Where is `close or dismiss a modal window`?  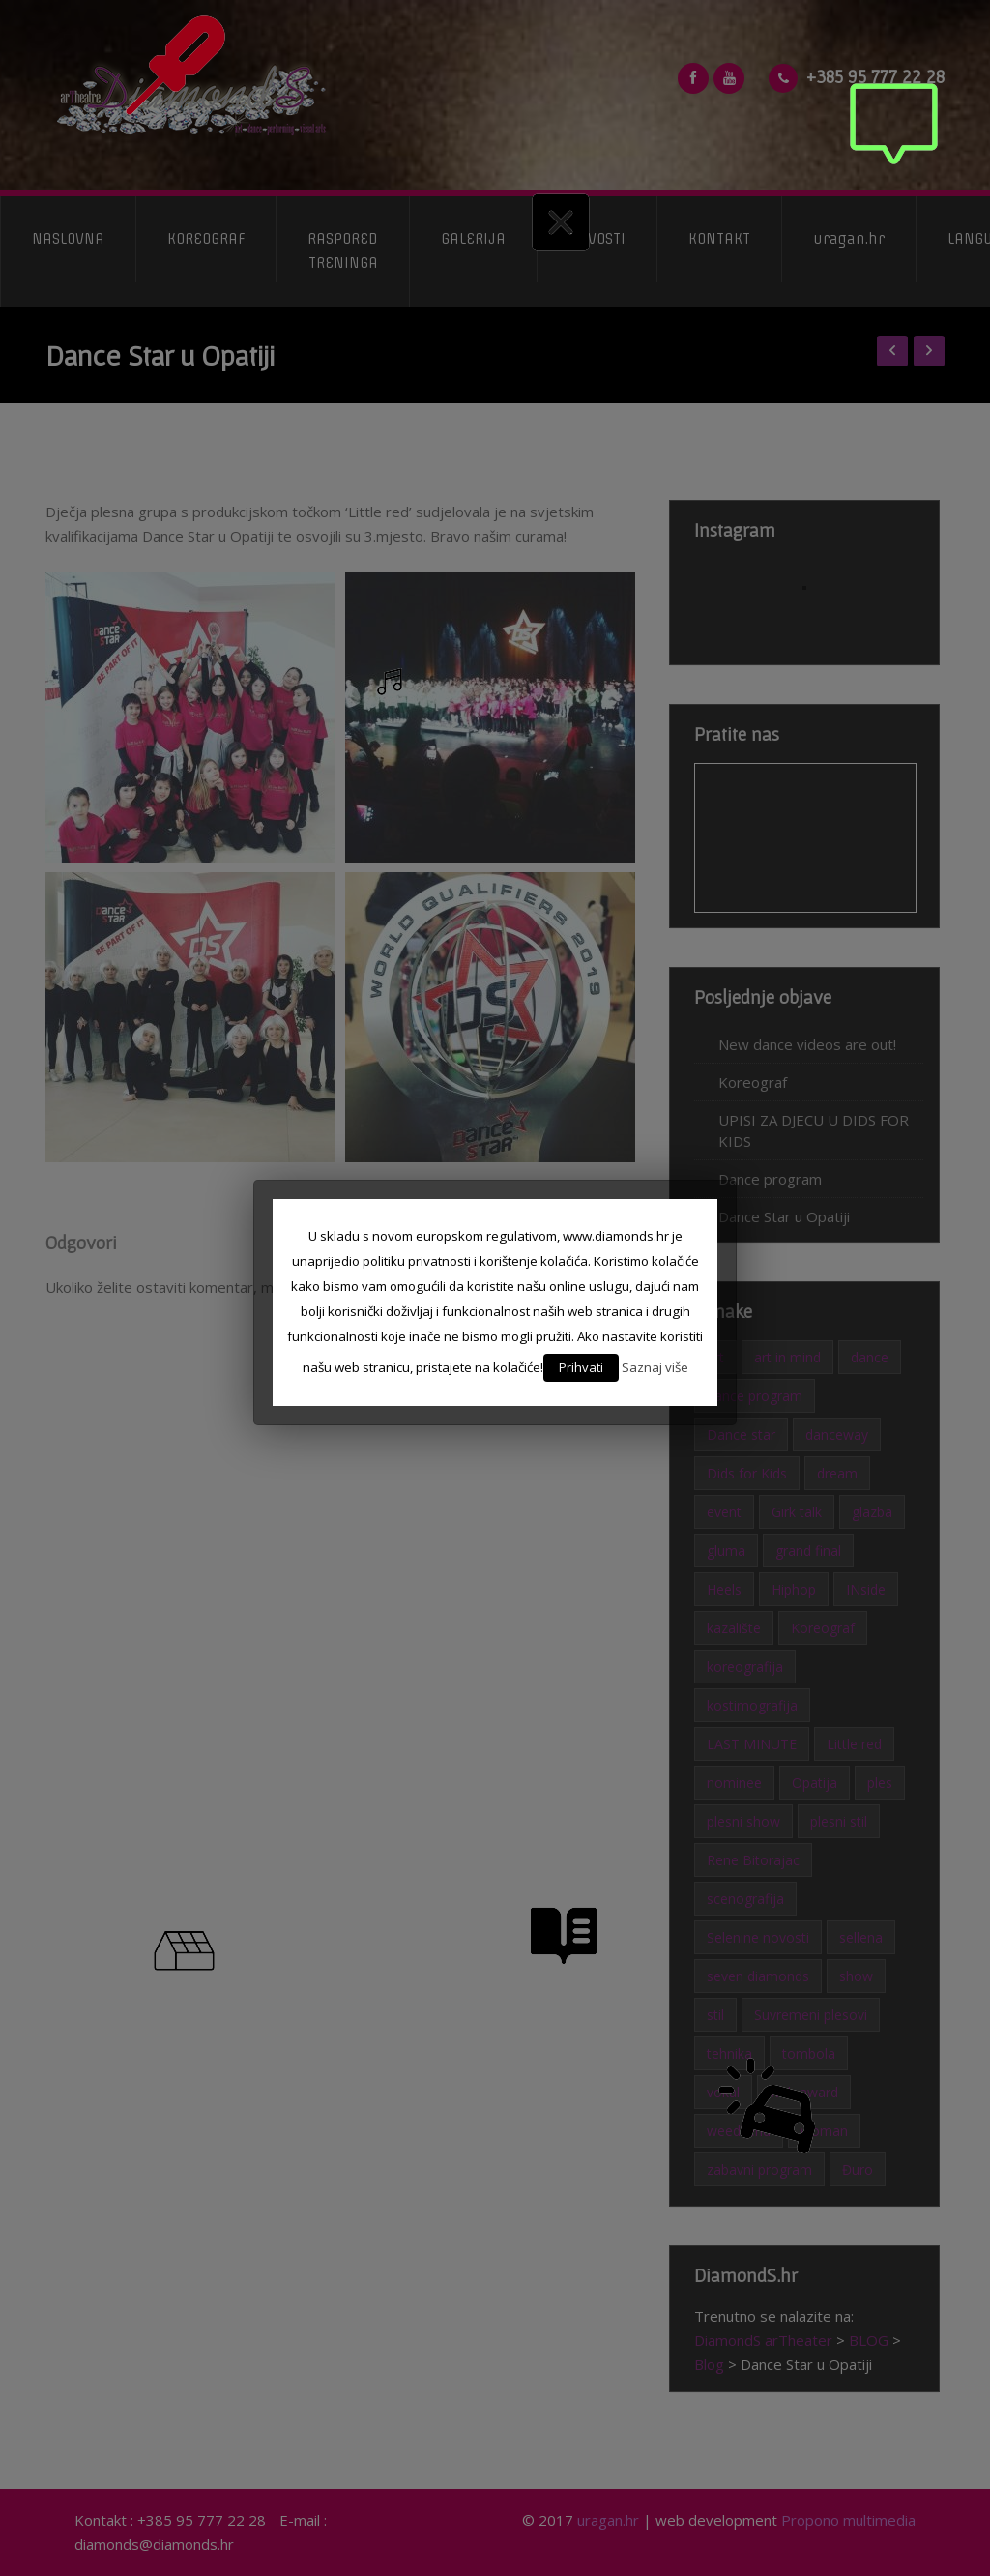
close or dismiss a modal window is located at coordinates (561, 222).